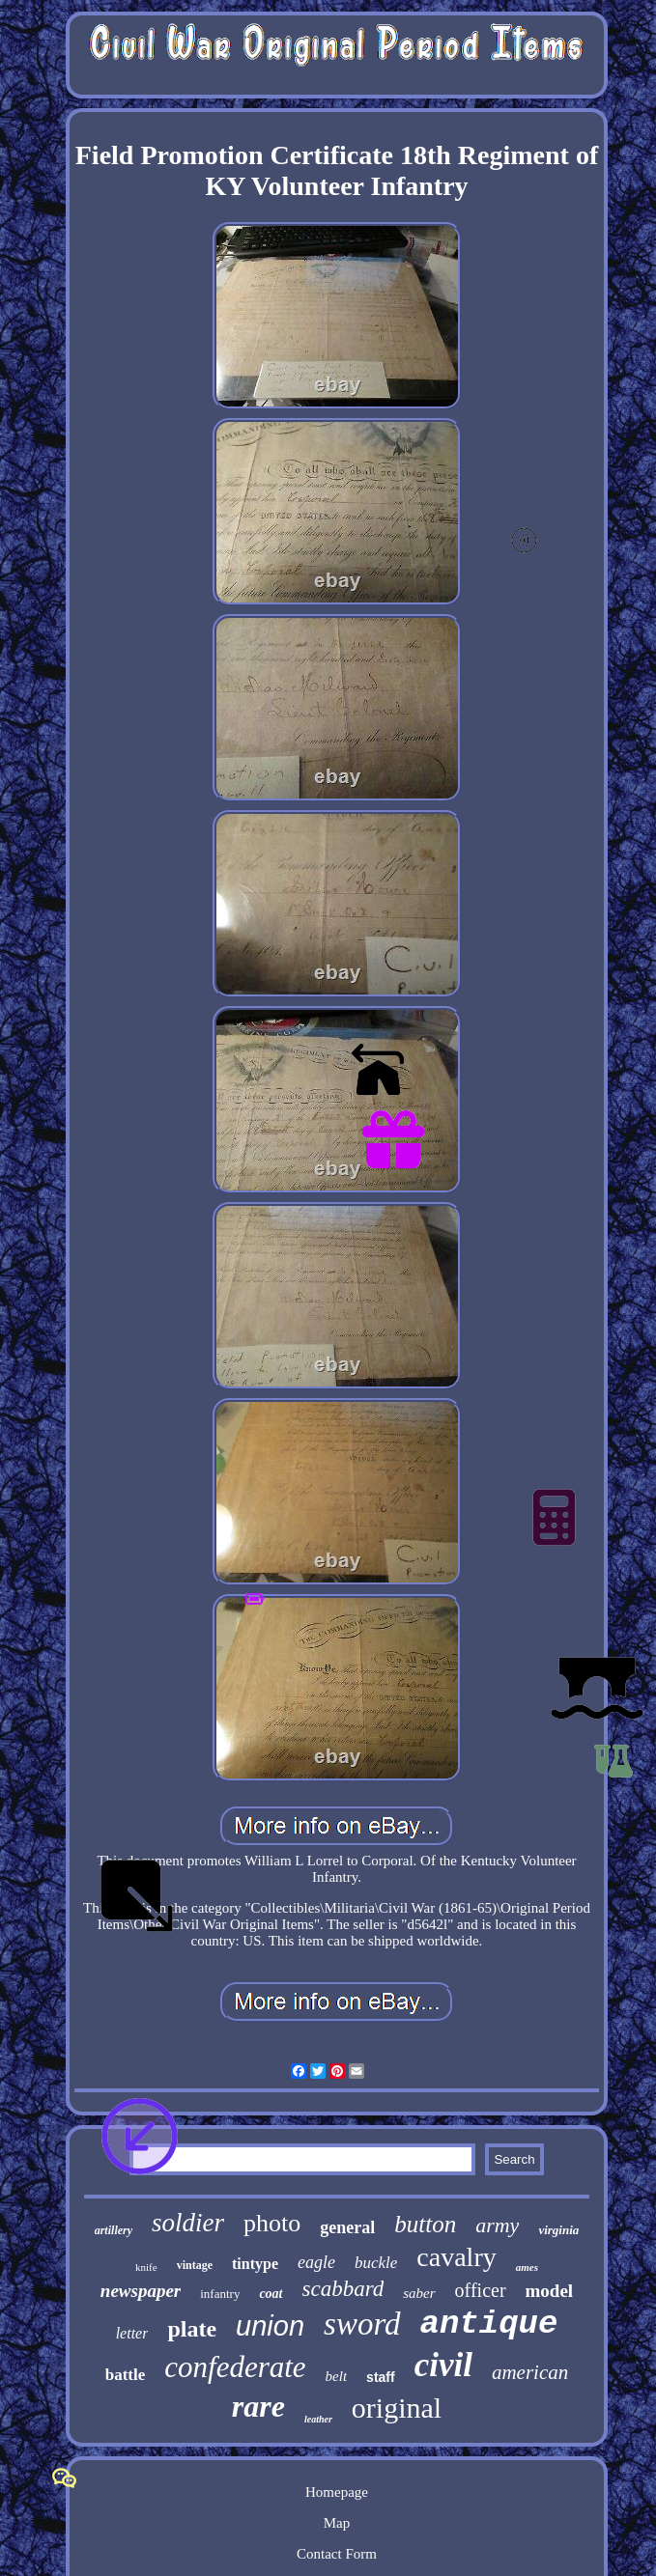 The height and width of the screenshot is (2576, 656). Describe the element at coordinates (597, 1686) in the screenshot. I see `indicates a bridge or water crossing location` at that location.